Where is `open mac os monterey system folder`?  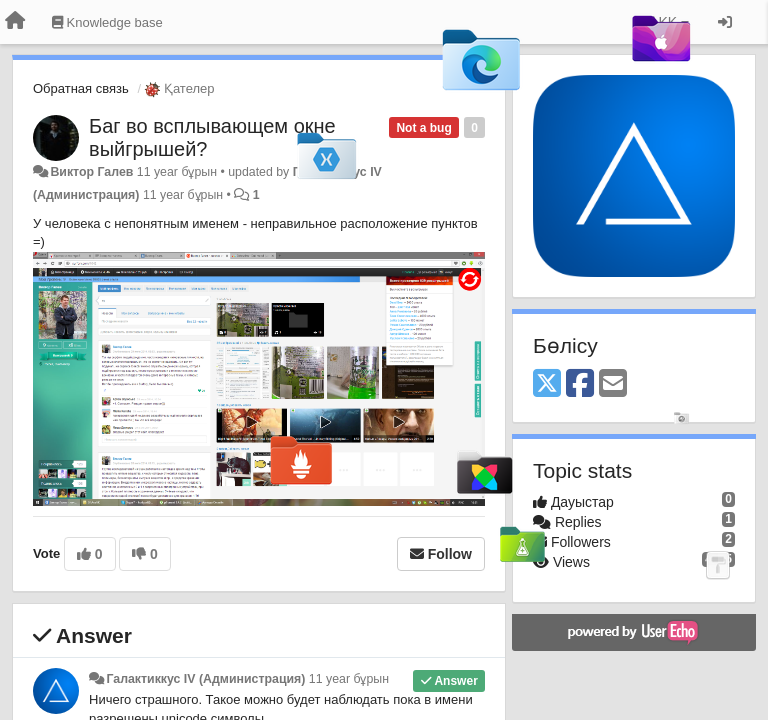 open mac os monterey system folder is located at coordinates (661, 40).